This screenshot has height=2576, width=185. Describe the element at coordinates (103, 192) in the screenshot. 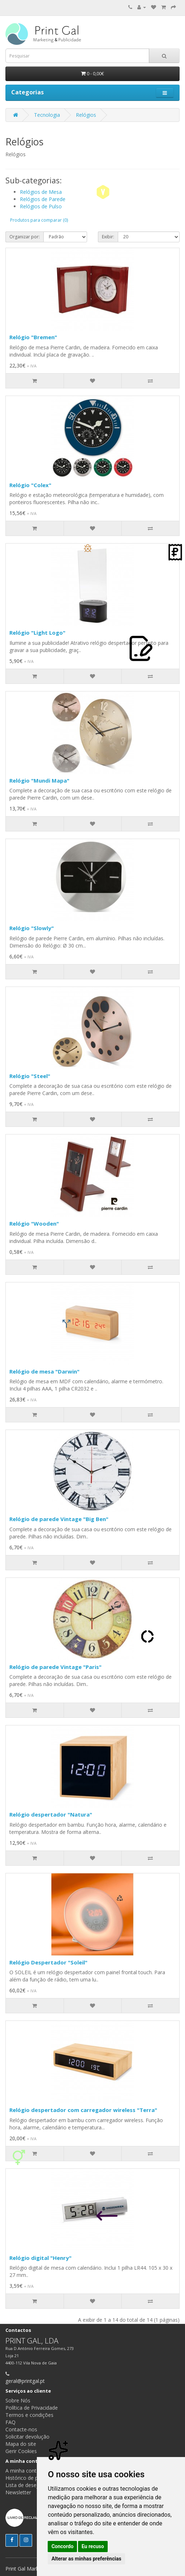

I see `indicates version or variant selection` at that location.